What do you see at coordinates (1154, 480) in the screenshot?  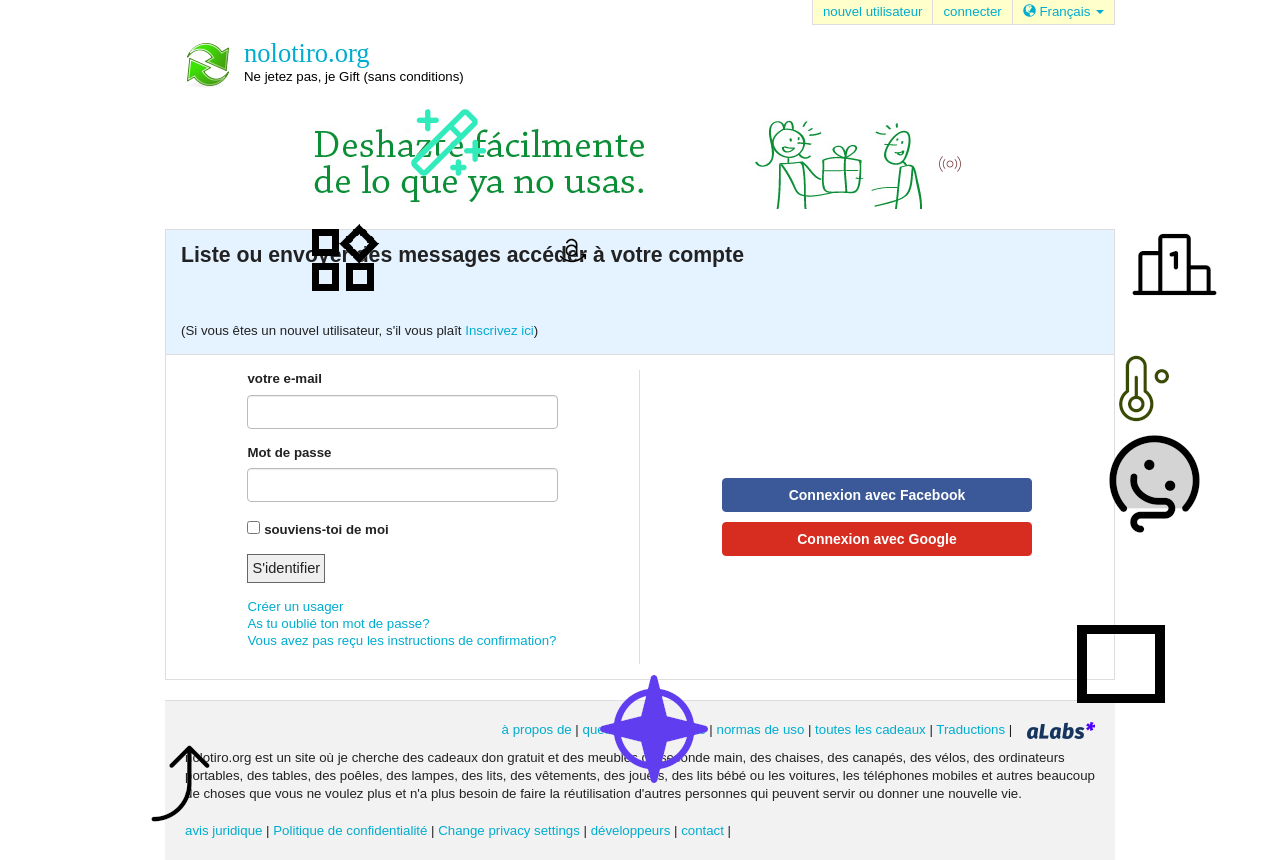 I see `react with a melting or overwhelmed emoji` at bounding box center [1154, 480].